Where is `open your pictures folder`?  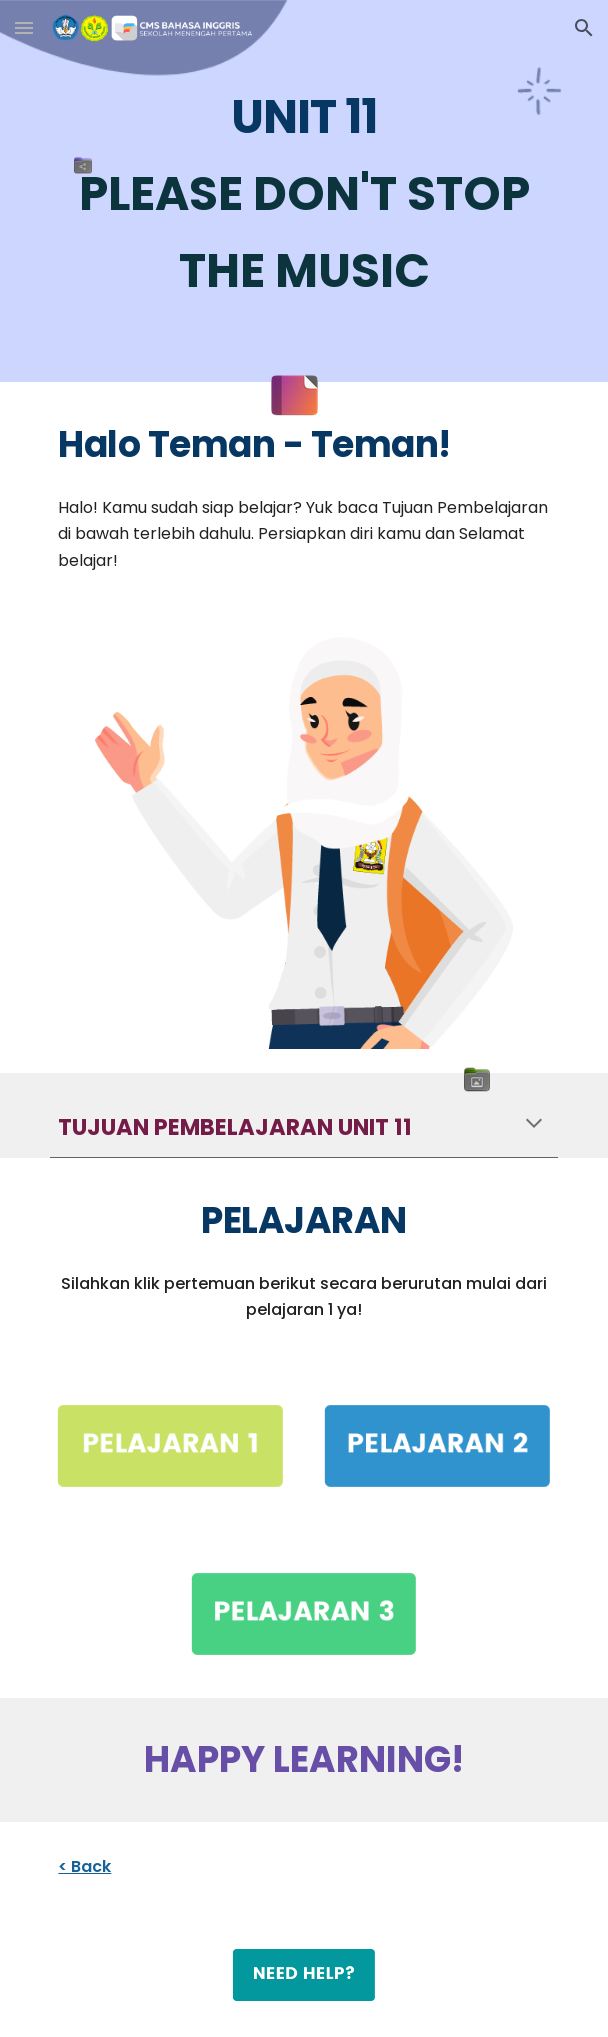 open your pictures folder is located at coordinates (477, 1079).